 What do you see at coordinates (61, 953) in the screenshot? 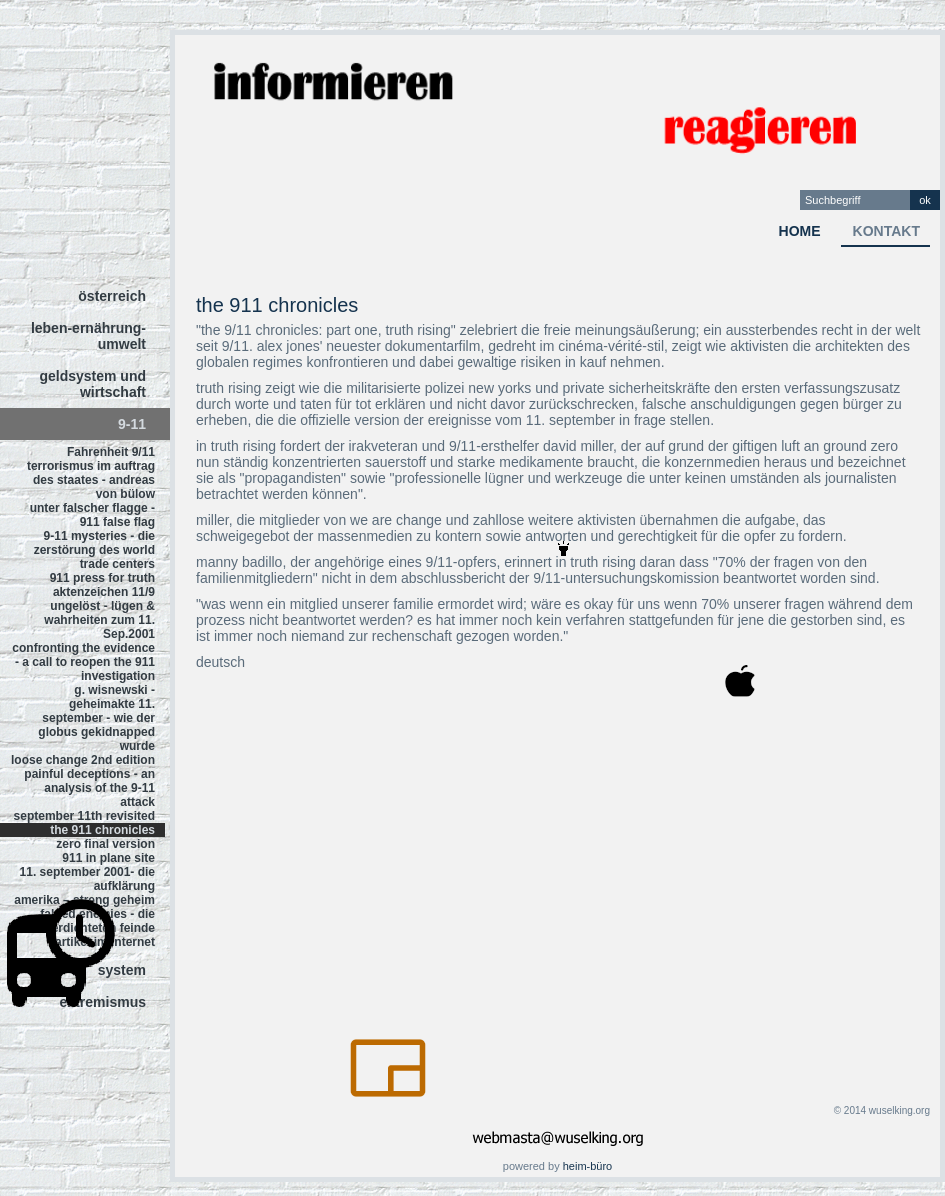
I see `view bus departure times` at bounding box center [61, 953].